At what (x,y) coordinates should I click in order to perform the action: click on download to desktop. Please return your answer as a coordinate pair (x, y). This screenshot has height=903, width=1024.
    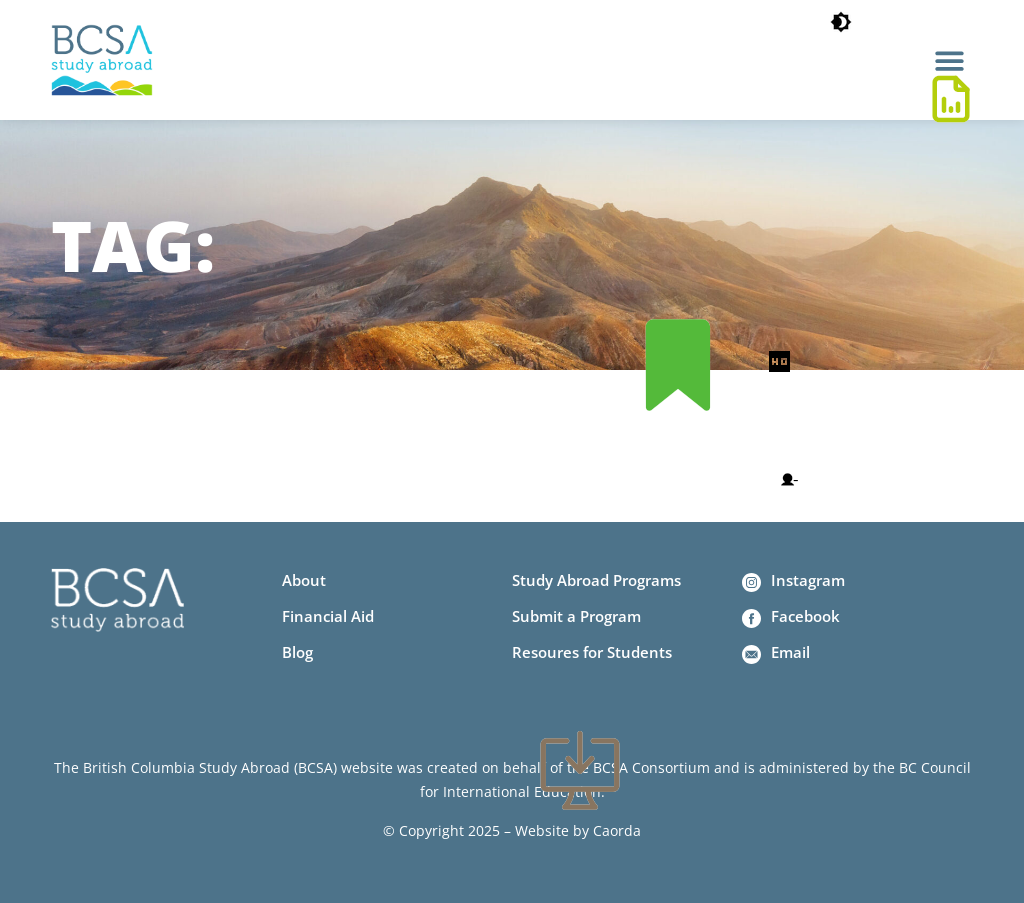
    Looking at the image, I should click on (580, 774).